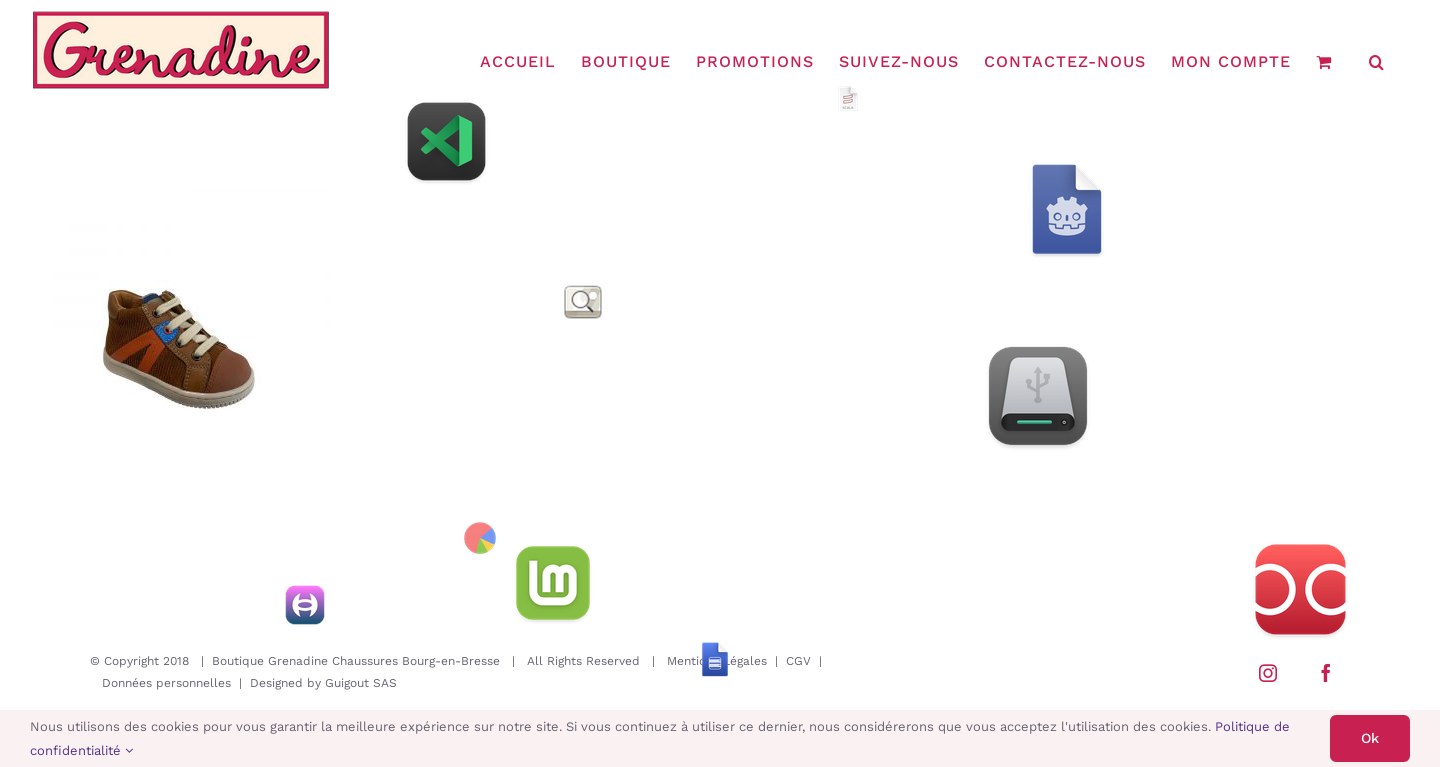  Describe the element at coordinates (305, 605) in the screenshot. I see `open HyperPlay gaming launcher` at that location.